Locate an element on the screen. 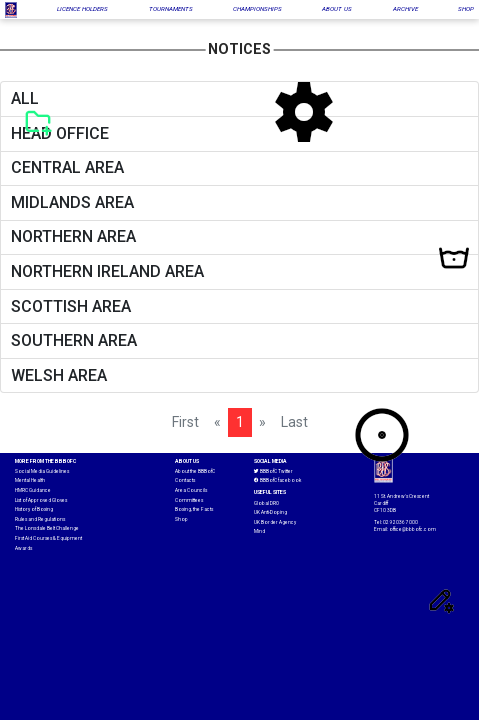 The width and height of the screenshot is (479, 720). create a new folder is located at coordinates (38, 122).